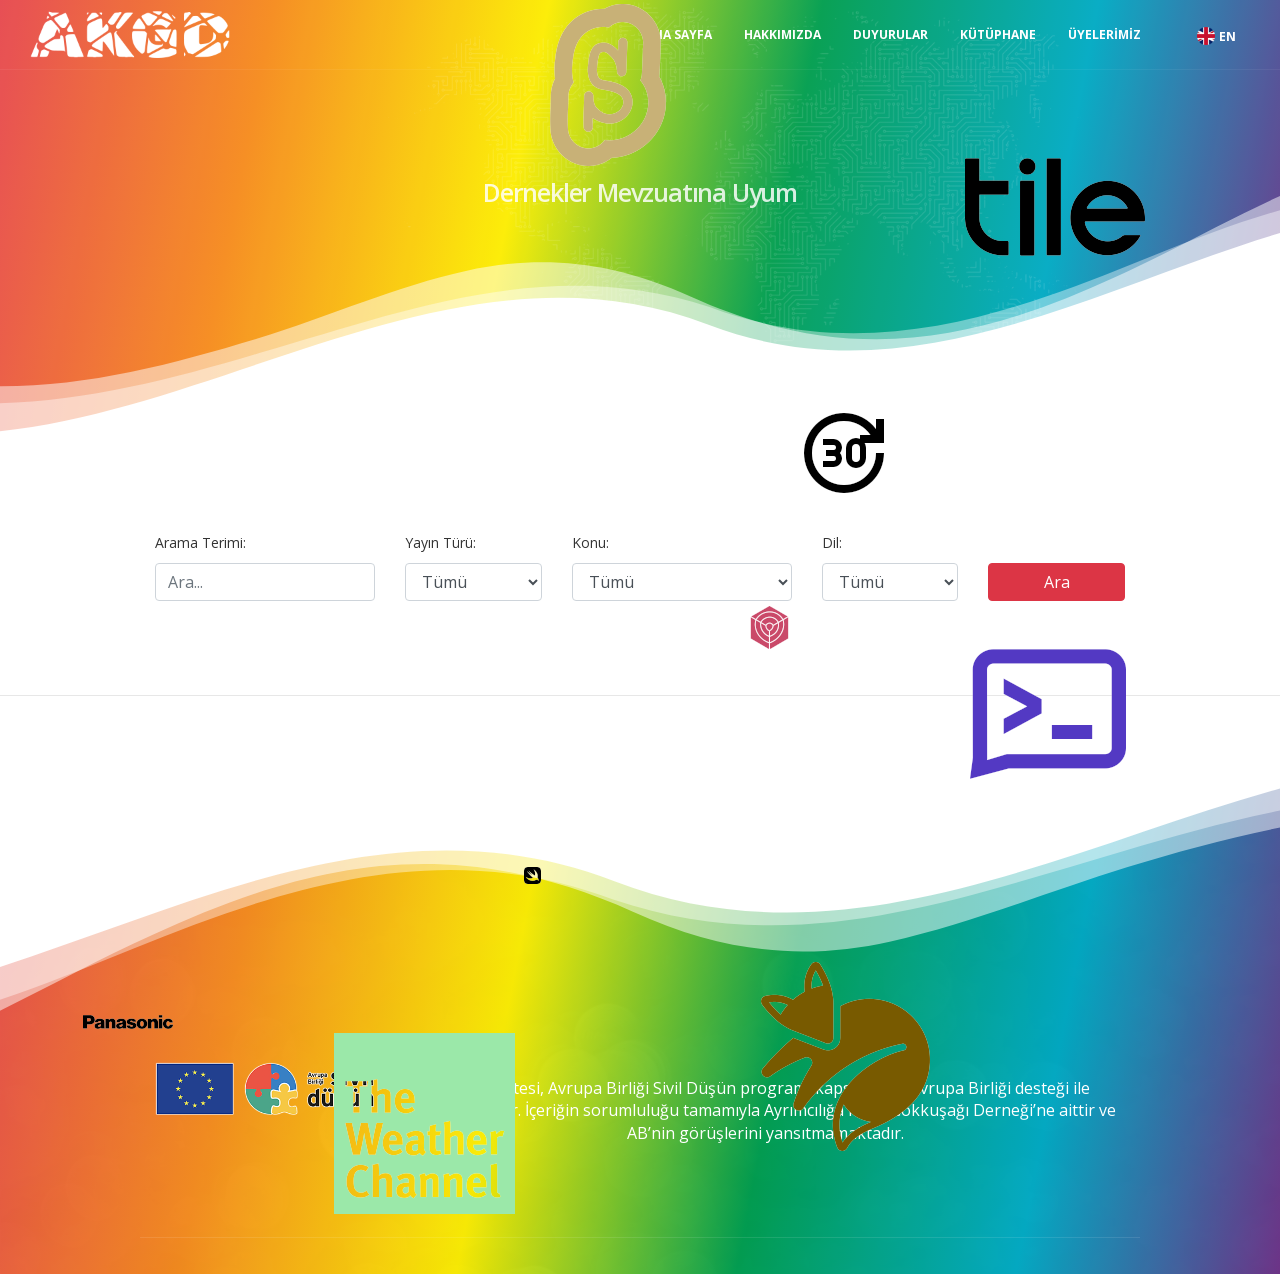 This screenshot has width=1280, height=1274. Describe the element at coordinates (608, 85) in the screenshot. I see `open scratch programming environment` at that location.